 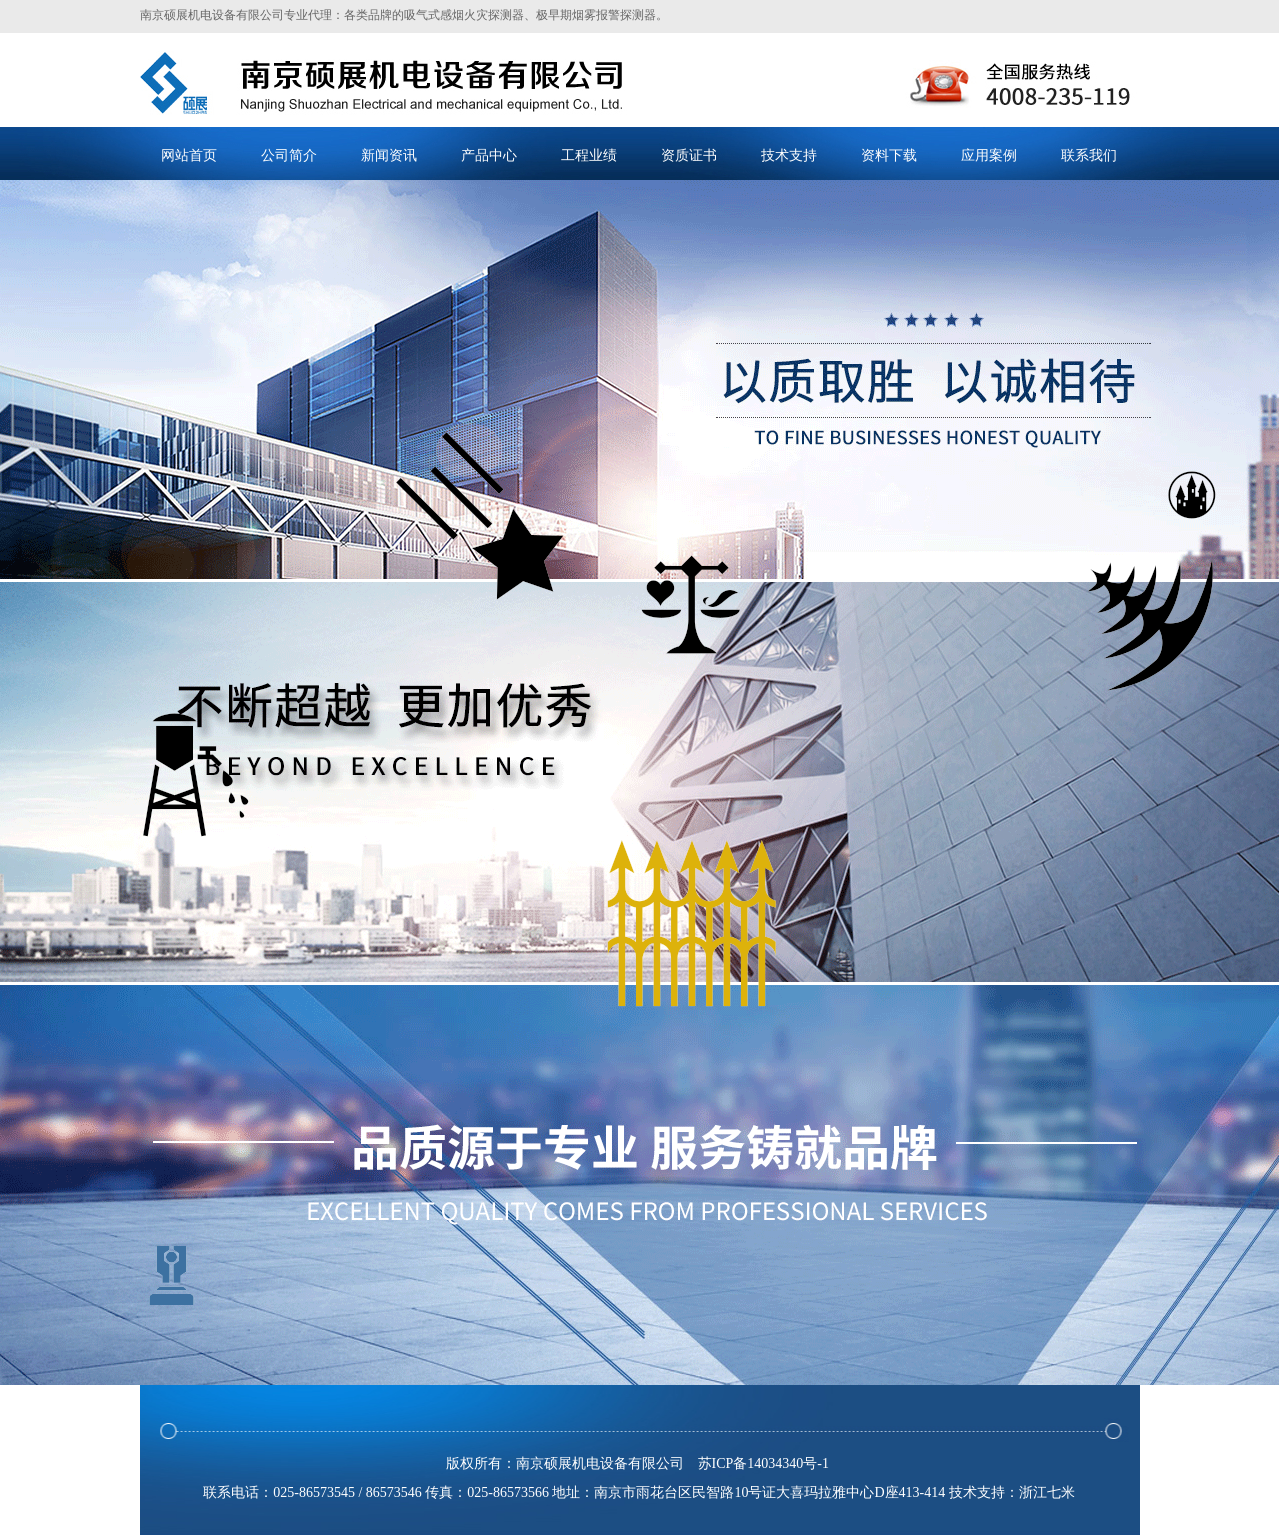 What do you see at coordinates (478, 514) in the screenshot?
I see `indicates a shooting star event or animation` at bounding box center [478, 514].